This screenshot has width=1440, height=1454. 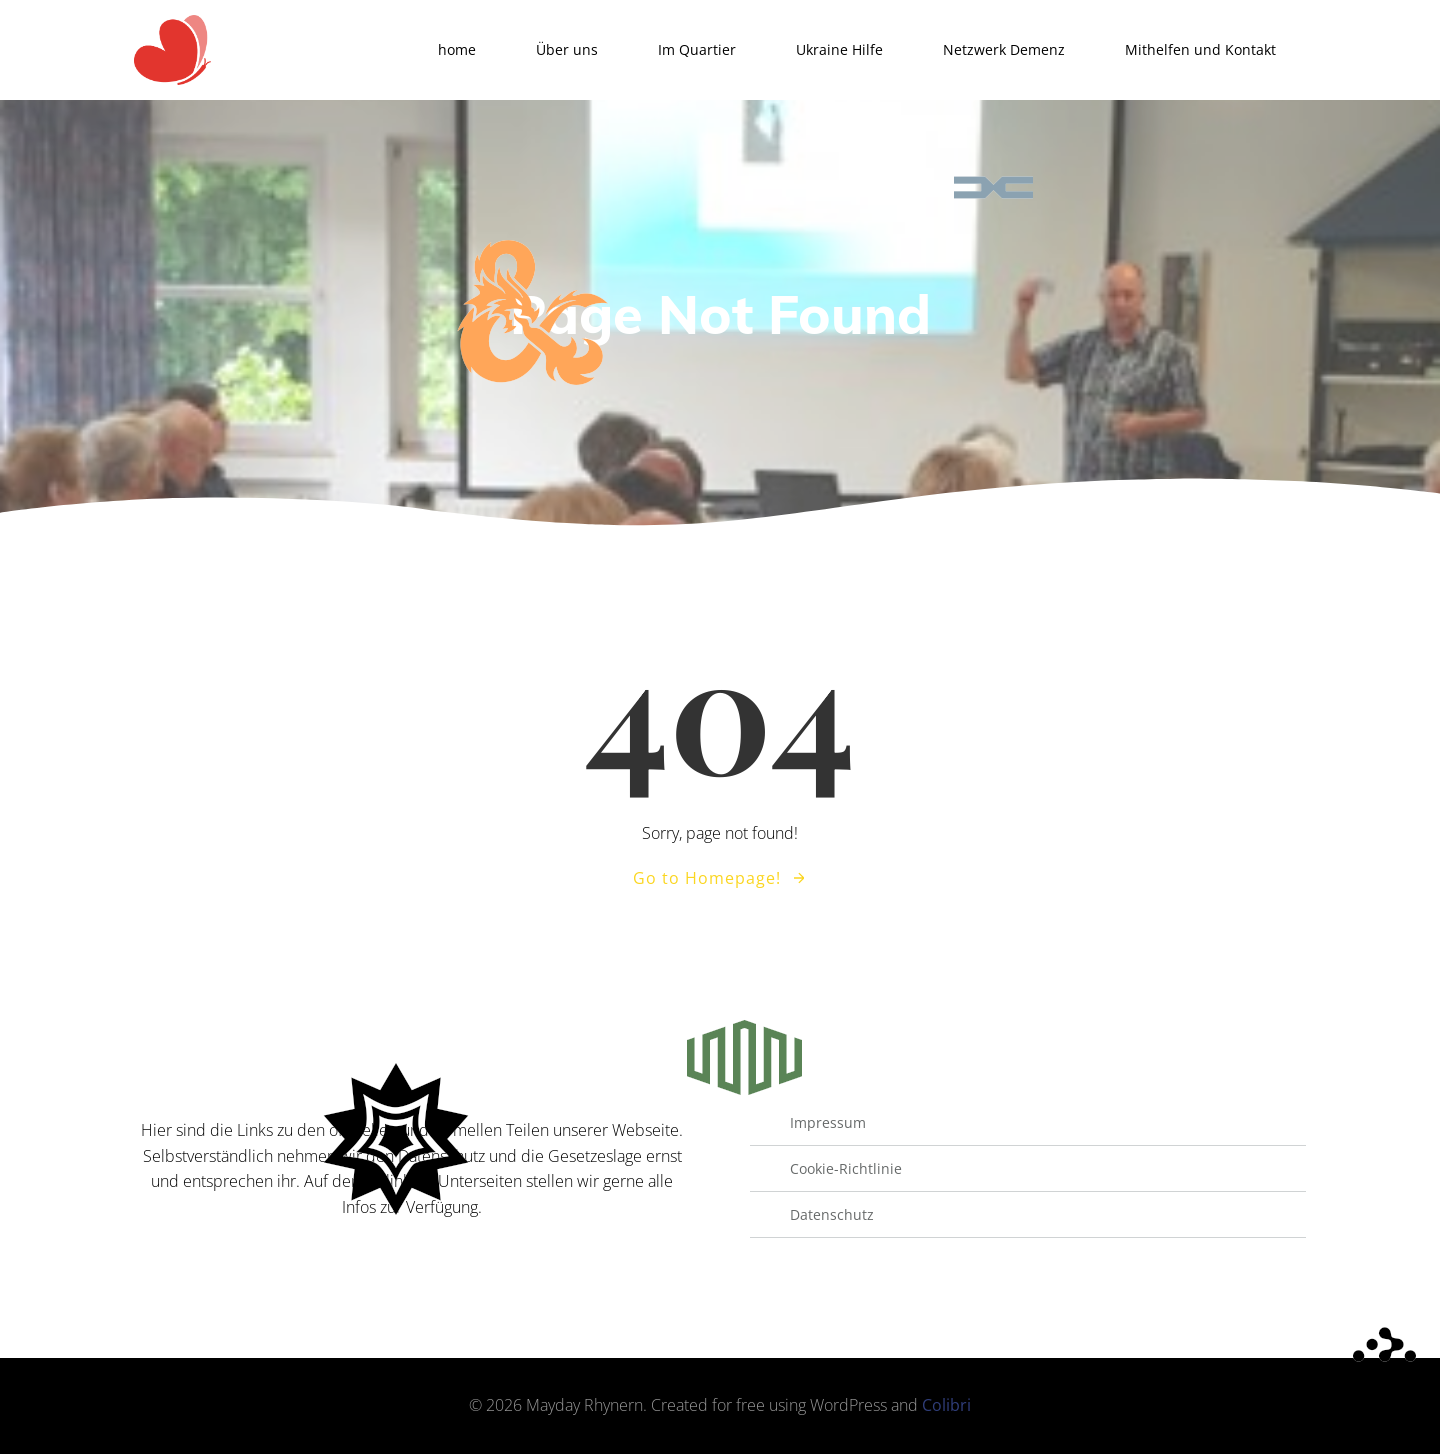 What do you see at coordinates (744, 1057) in the screenshot?
I see `equinix metal logo` at bounding box center [744, 1057].